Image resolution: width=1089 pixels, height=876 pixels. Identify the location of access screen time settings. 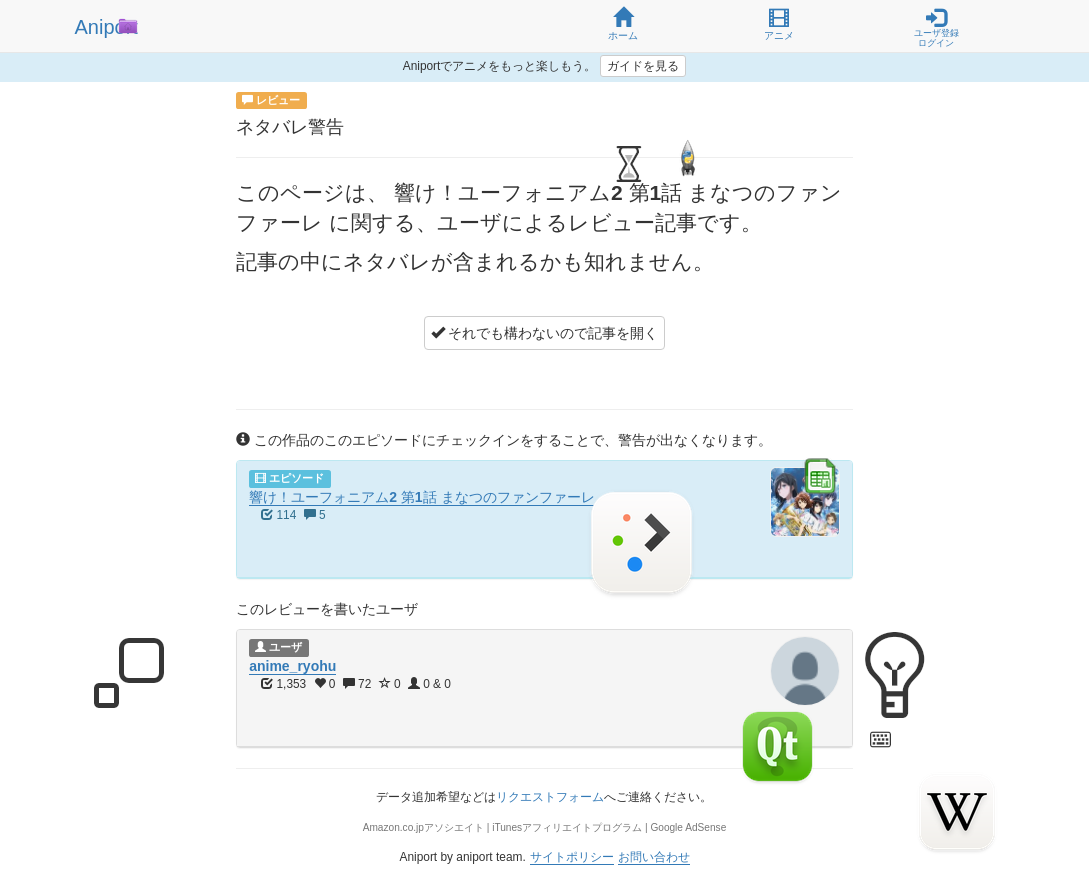
(630, 164).